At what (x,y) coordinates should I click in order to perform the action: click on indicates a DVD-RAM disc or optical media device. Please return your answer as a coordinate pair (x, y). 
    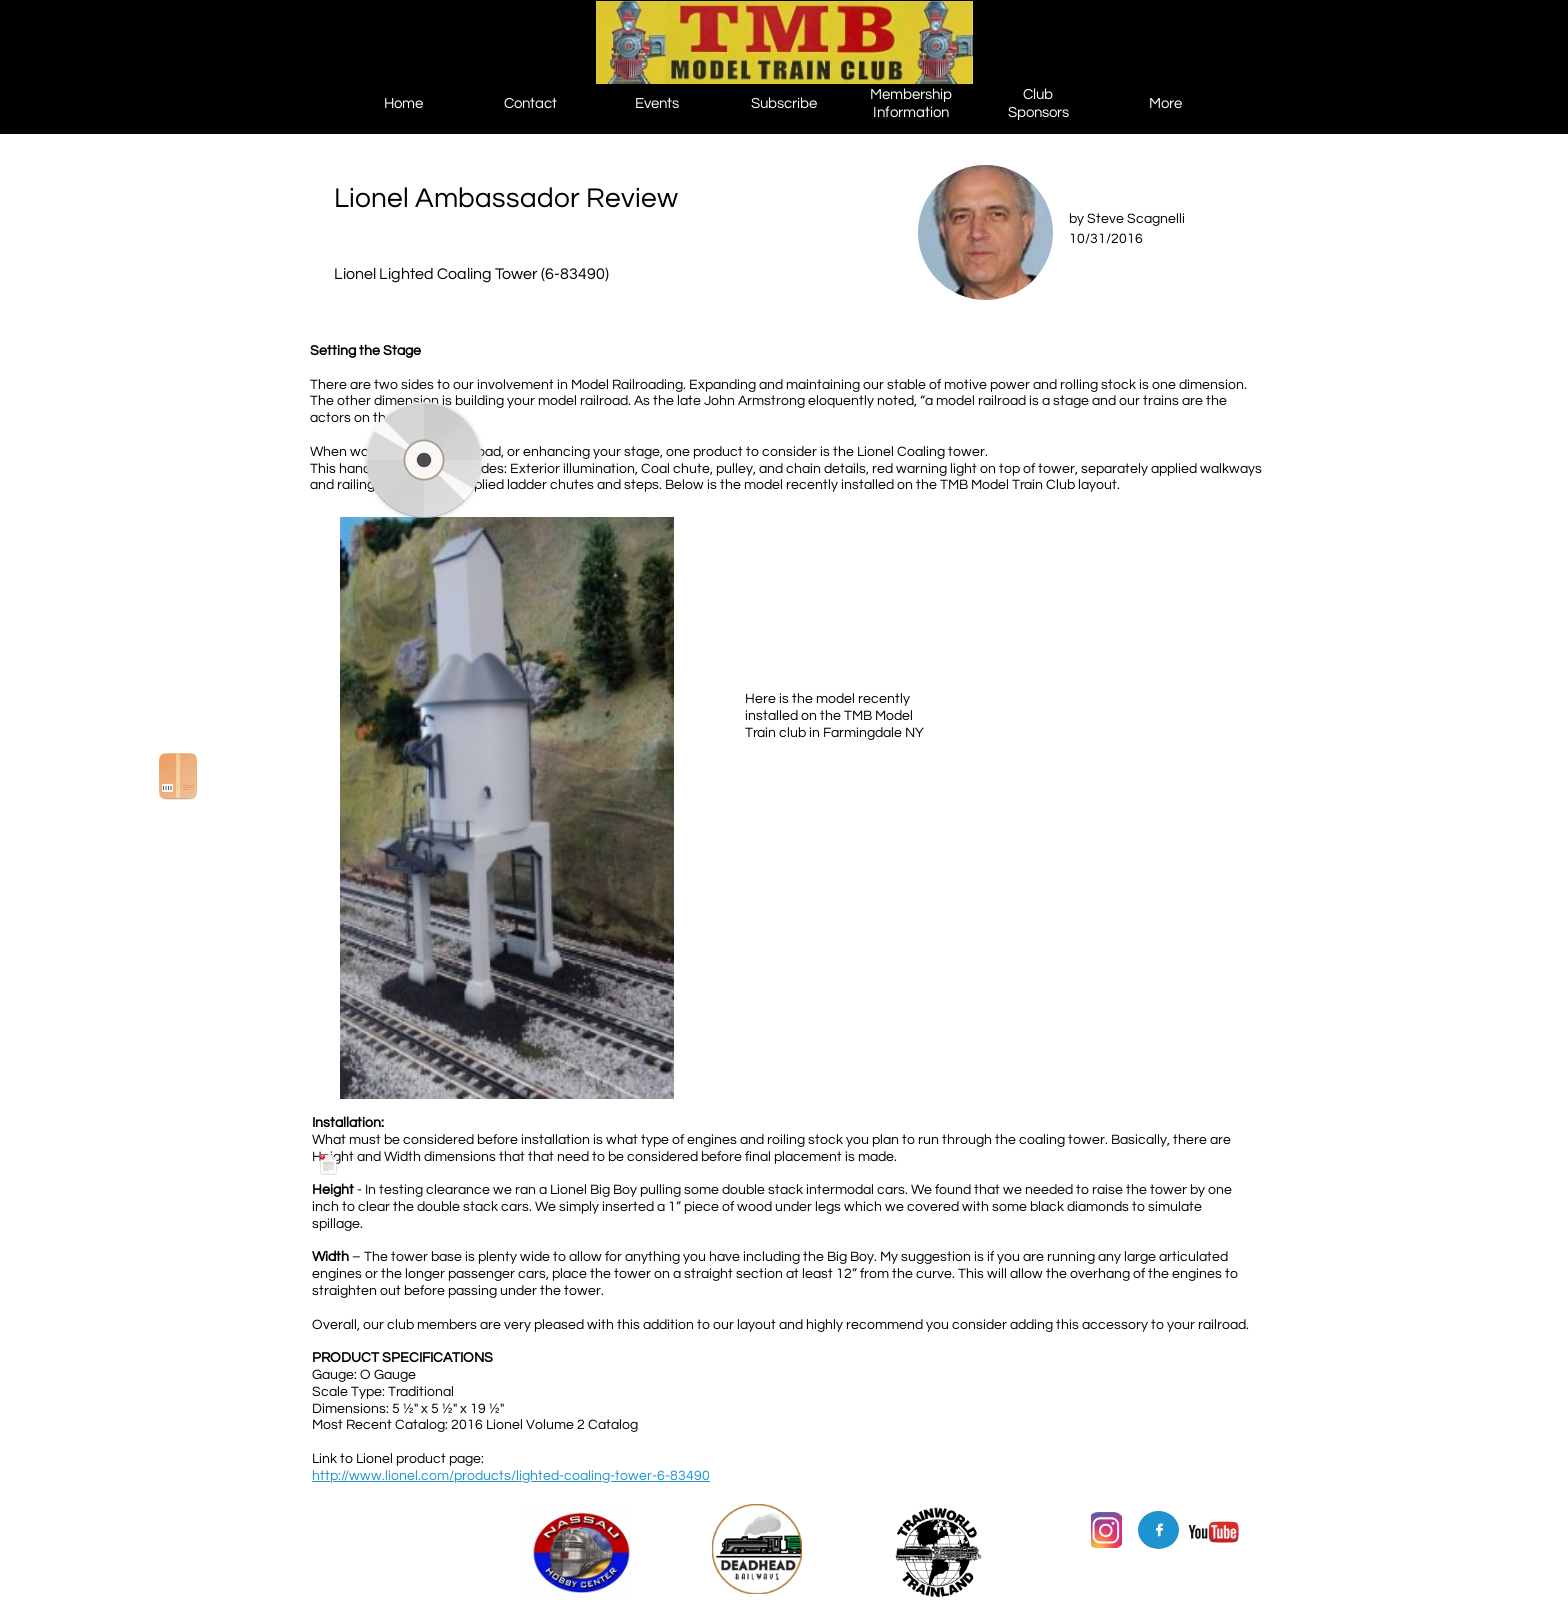
    Looking at the image, I should click on (424, 460).